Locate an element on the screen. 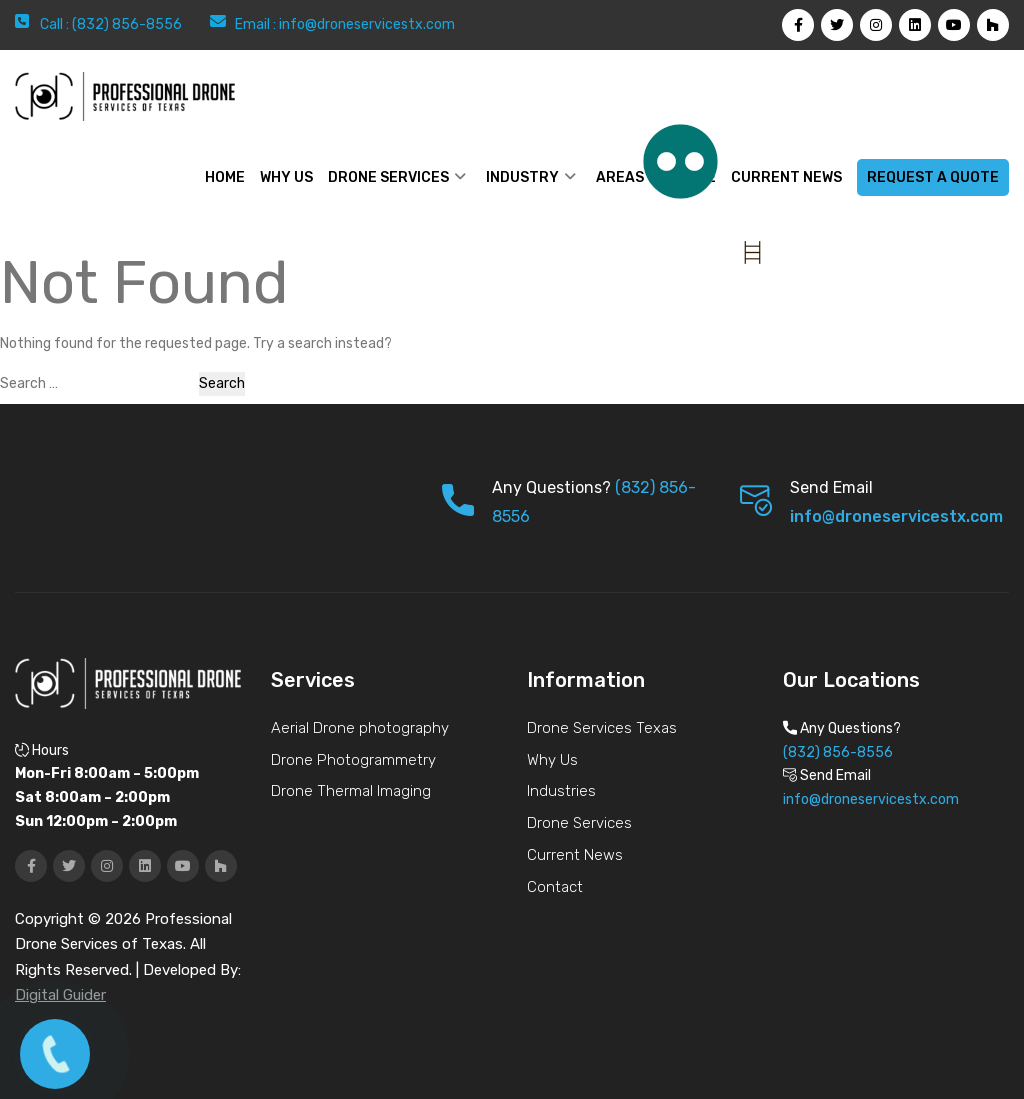 This screenshot has height=1099, width=1024. access step-by-step instructions or tutorials is located at coordinates (752, 252).